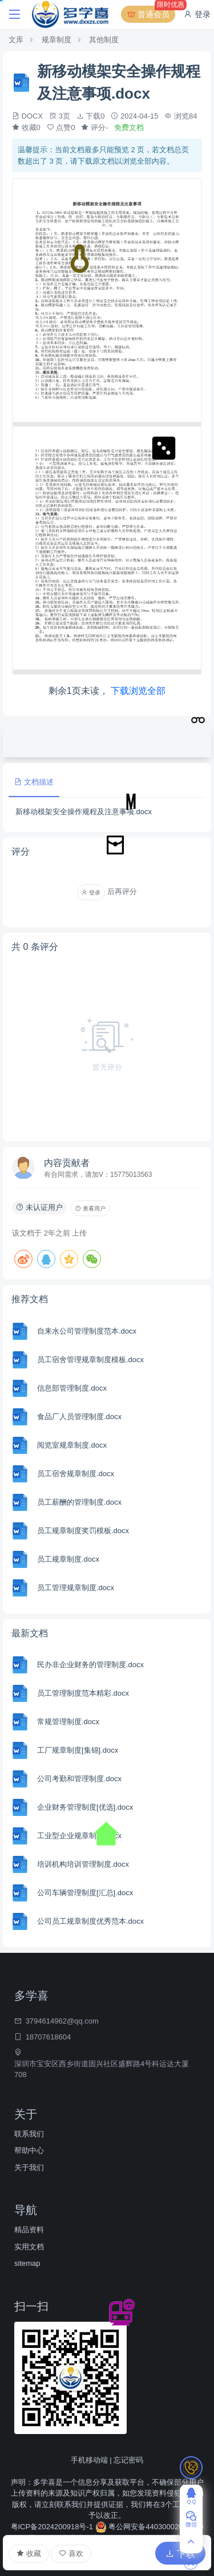 The height and width of the screenshot is (2576, 214). Describe the element at coordinates (79, 258) in the screenshot. I see `indicates high temperature or heat warning` at that location.